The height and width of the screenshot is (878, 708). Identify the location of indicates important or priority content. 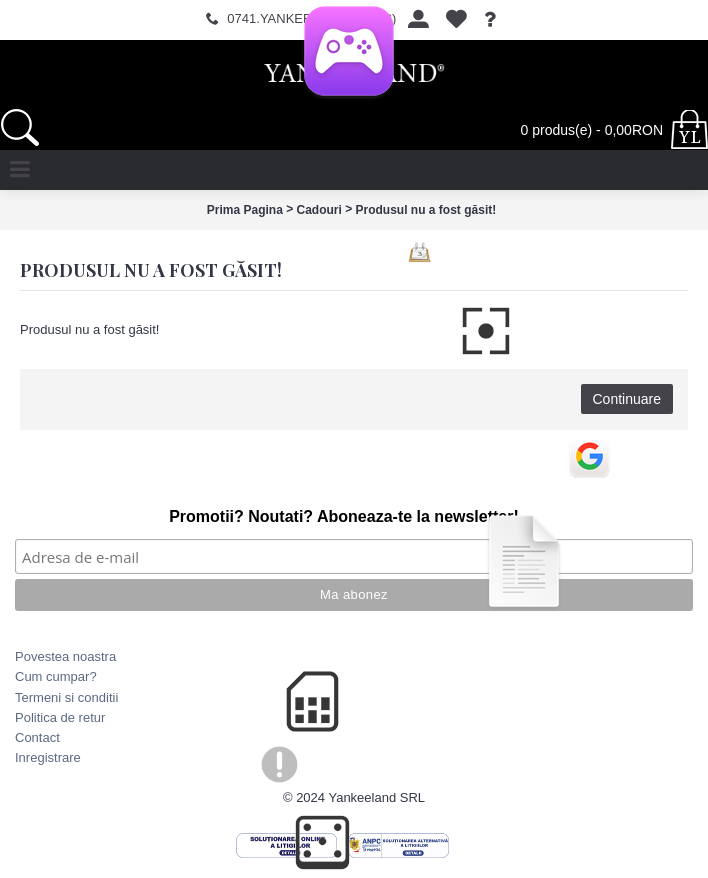
(279, 764).